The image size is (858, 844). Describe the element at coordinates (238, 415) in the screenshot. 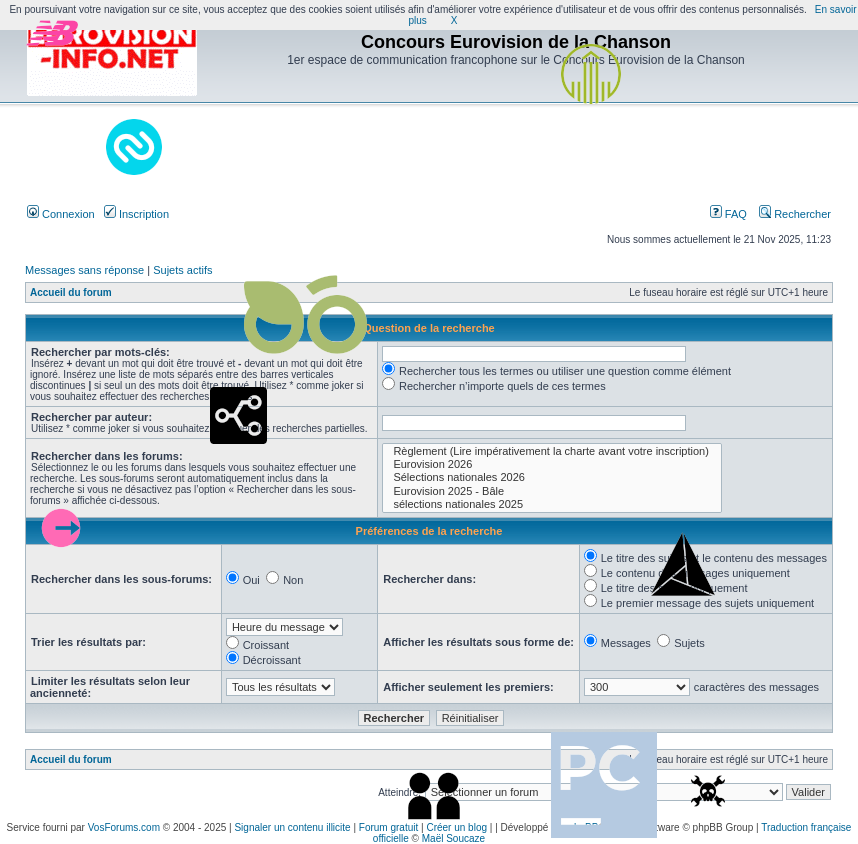

I see `view on stackshare` at that location.